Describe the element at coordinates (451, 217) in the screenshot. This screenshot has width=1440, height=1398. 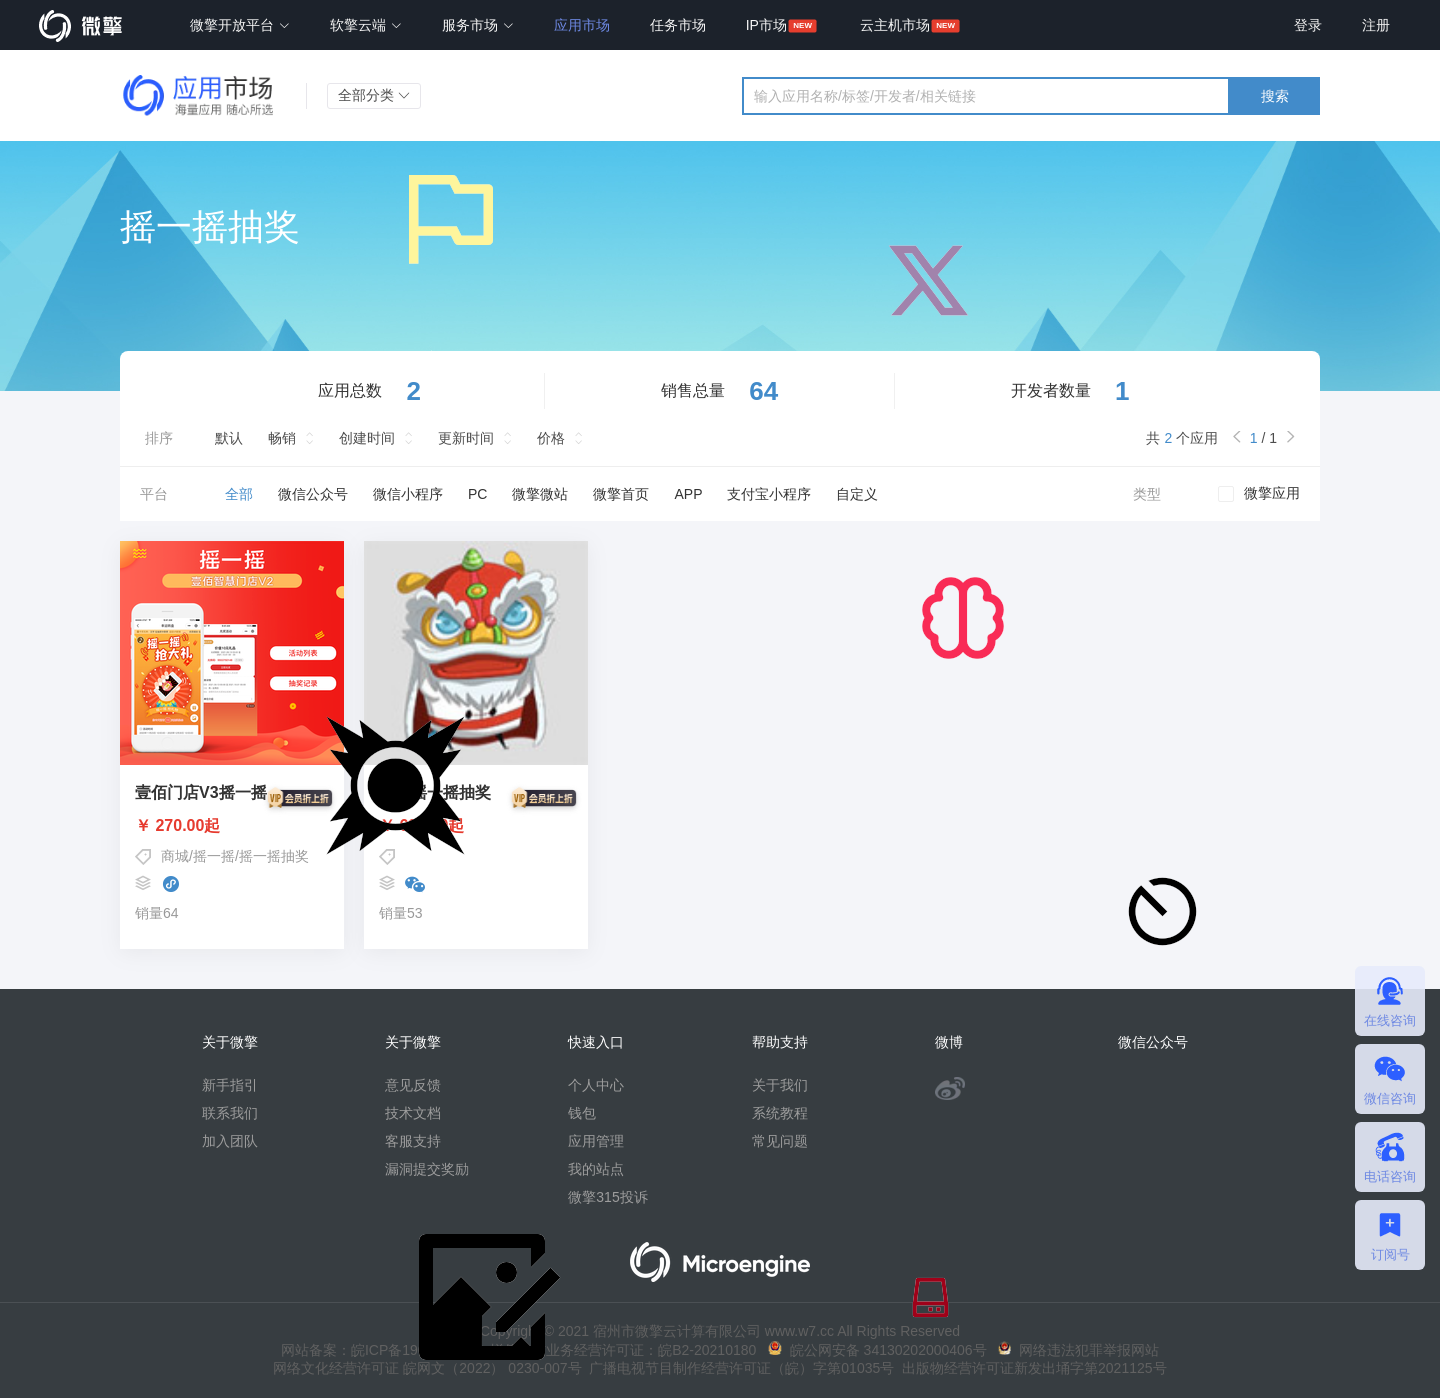
I see `flag an item for review or attention` at that location.